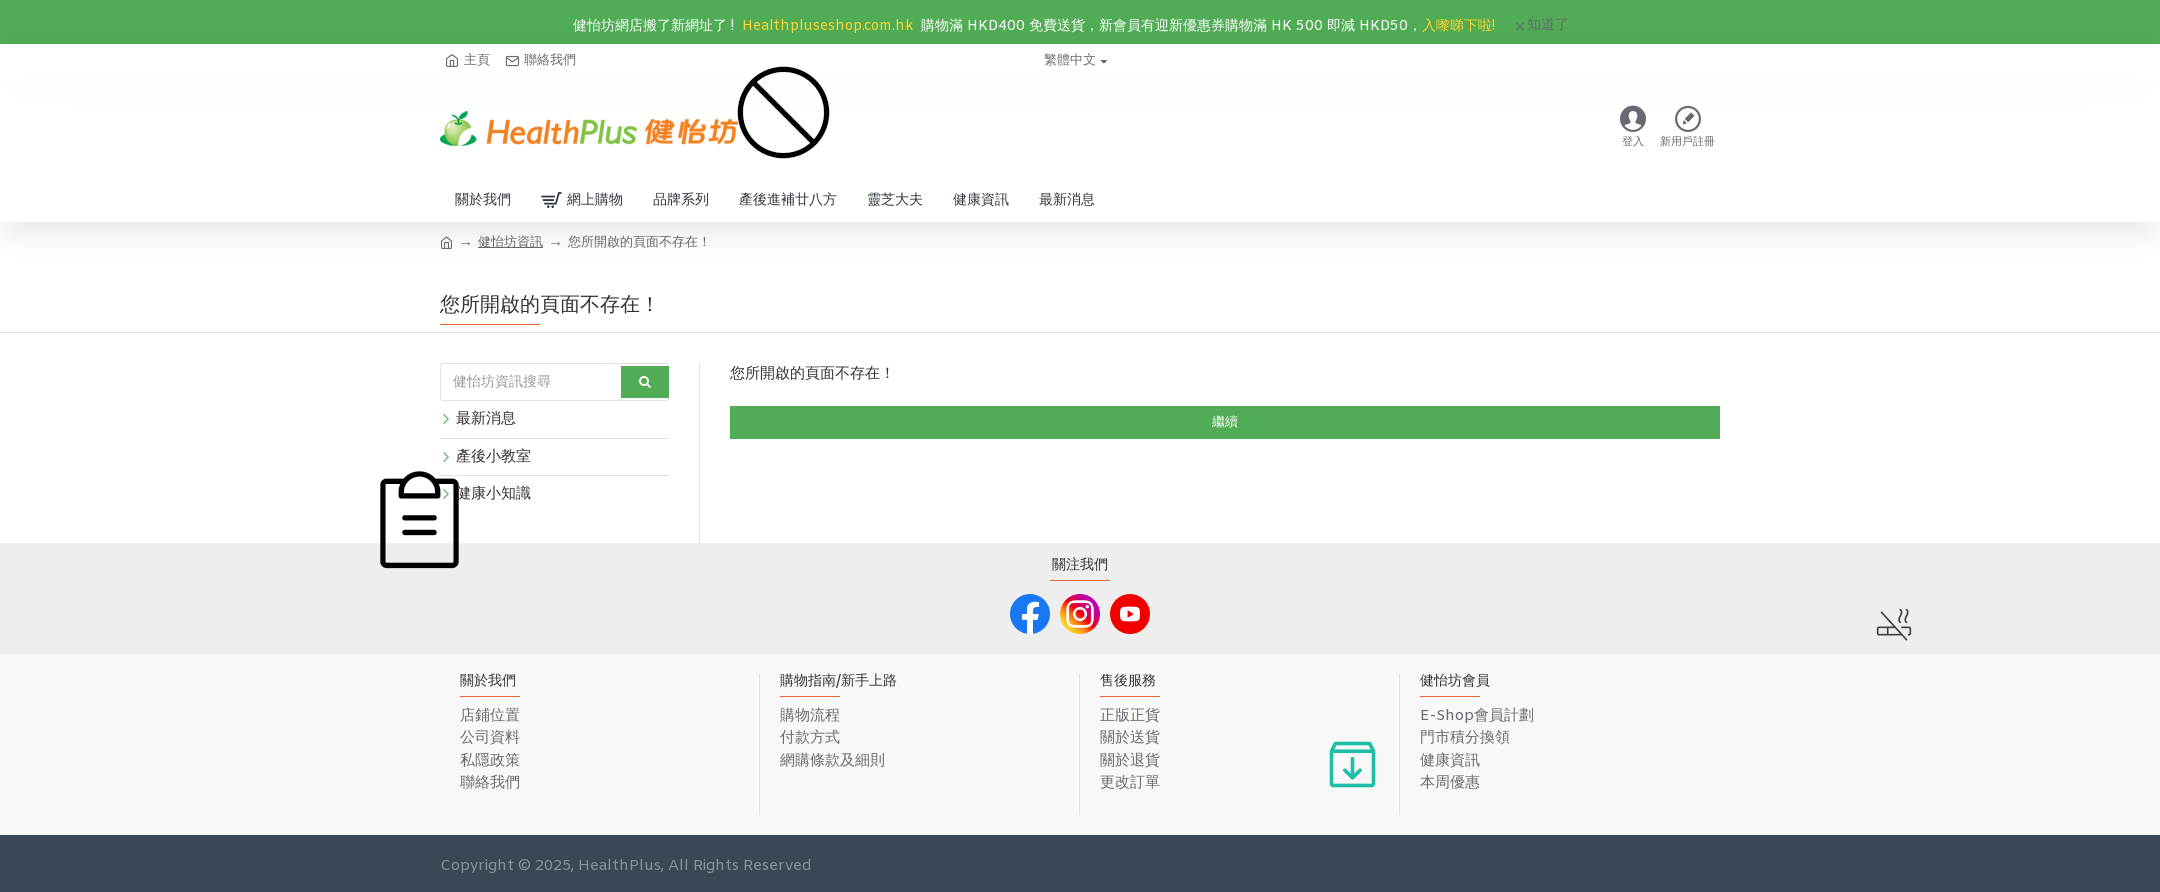 The image size is (2160, 892). What do you see at coordinates (783, 112) in the screenshot?
I see `indicates a blocked or prohibited action` at bounding box center [783, 112].